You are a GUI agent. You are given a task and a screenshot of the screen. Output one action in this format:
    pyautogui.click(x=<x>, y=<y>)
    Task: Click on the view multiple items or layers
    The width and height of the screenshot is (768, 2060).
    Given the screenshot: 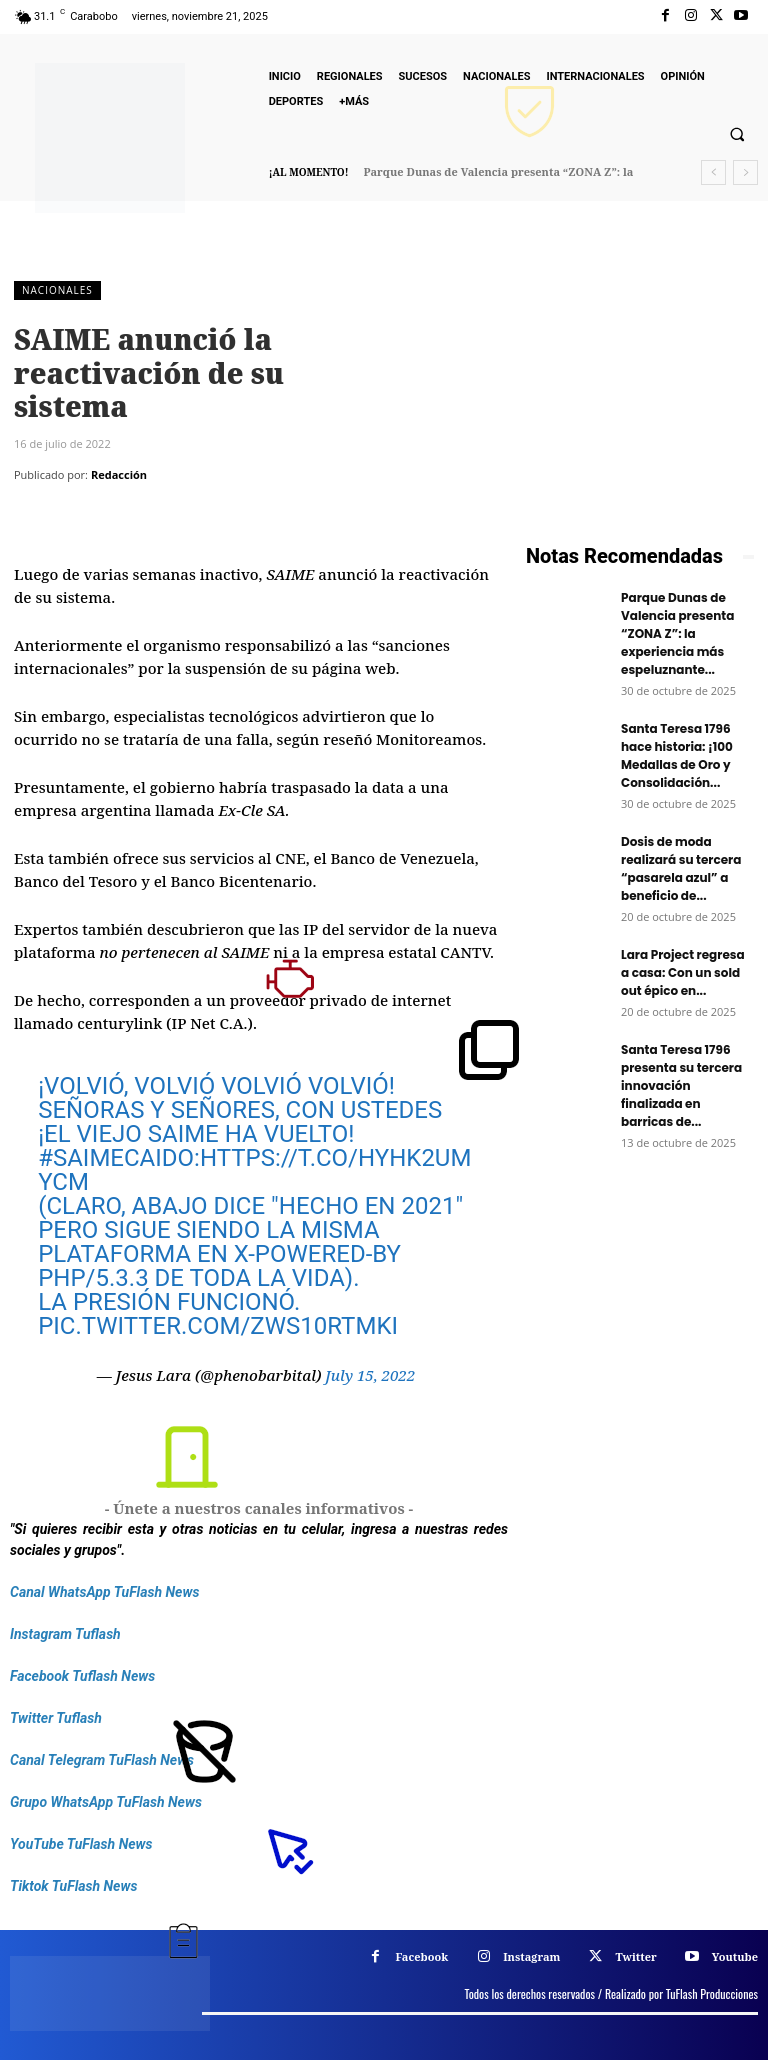 What is the action you would take?
    pyautogui.click(x=489, y=1050)
    